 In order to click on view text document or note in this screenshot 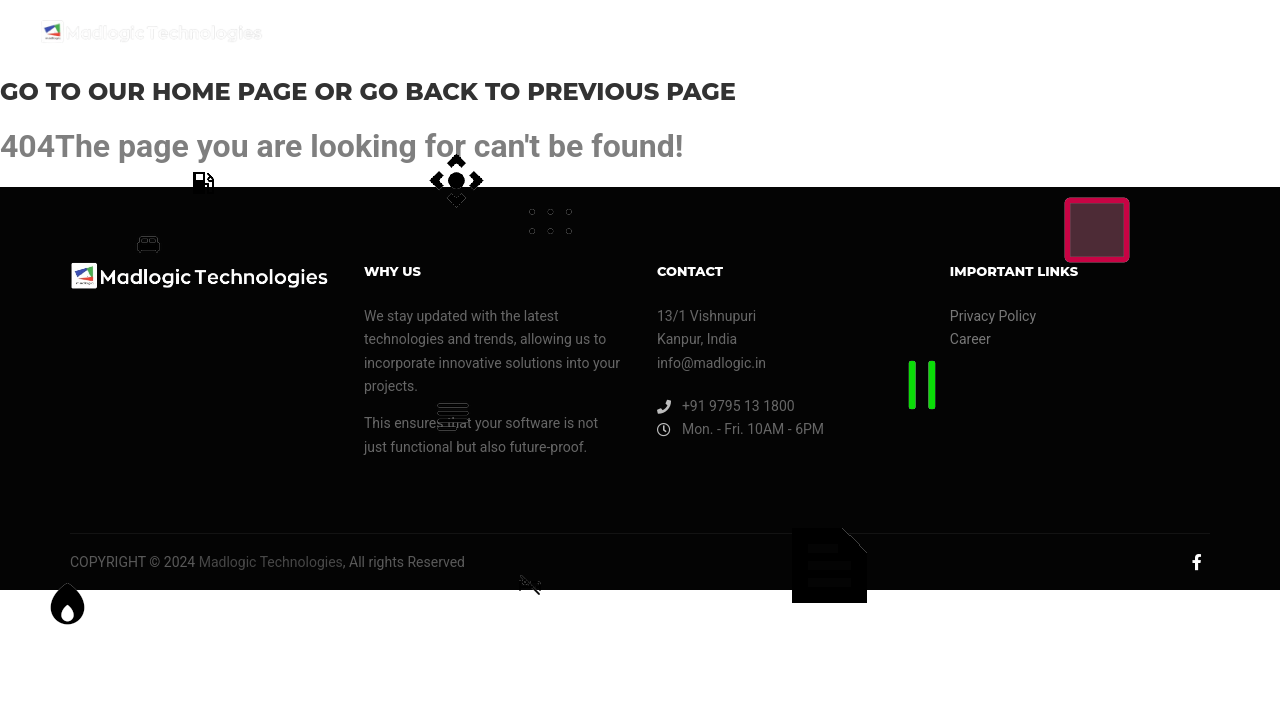, I will do `click(829, 565)`.